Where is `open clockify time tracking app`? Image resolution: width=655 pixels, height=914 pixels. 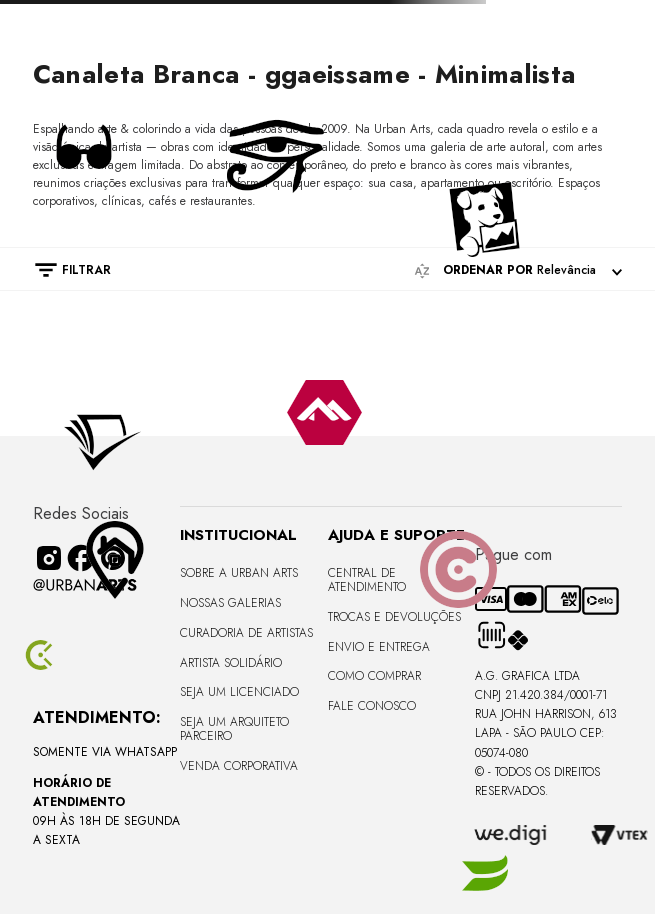 open clockify time tracking app is located at coordinates (39, 655).